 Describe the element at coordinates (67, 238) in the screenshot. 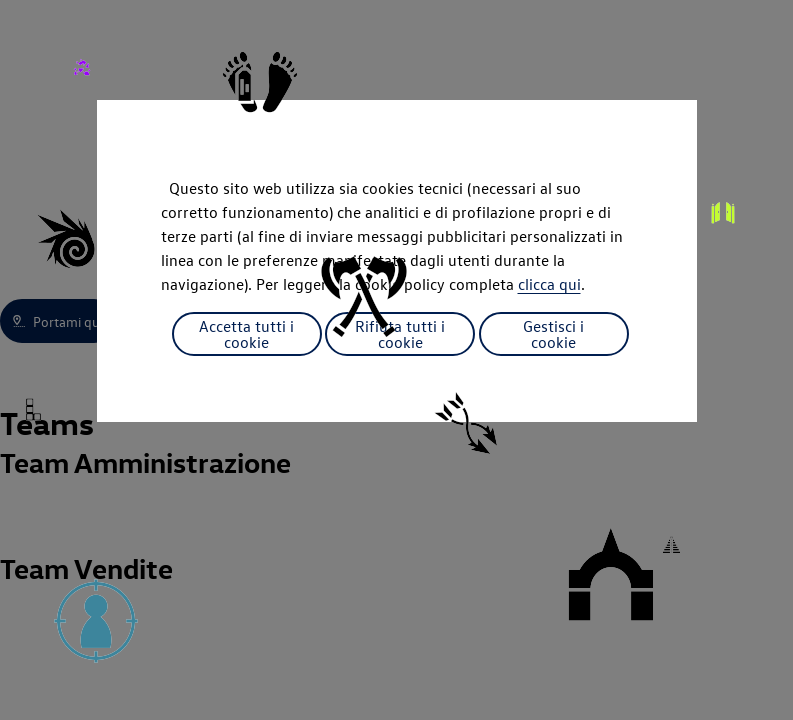

I see `select snail creature or enemy type in game` at that location.